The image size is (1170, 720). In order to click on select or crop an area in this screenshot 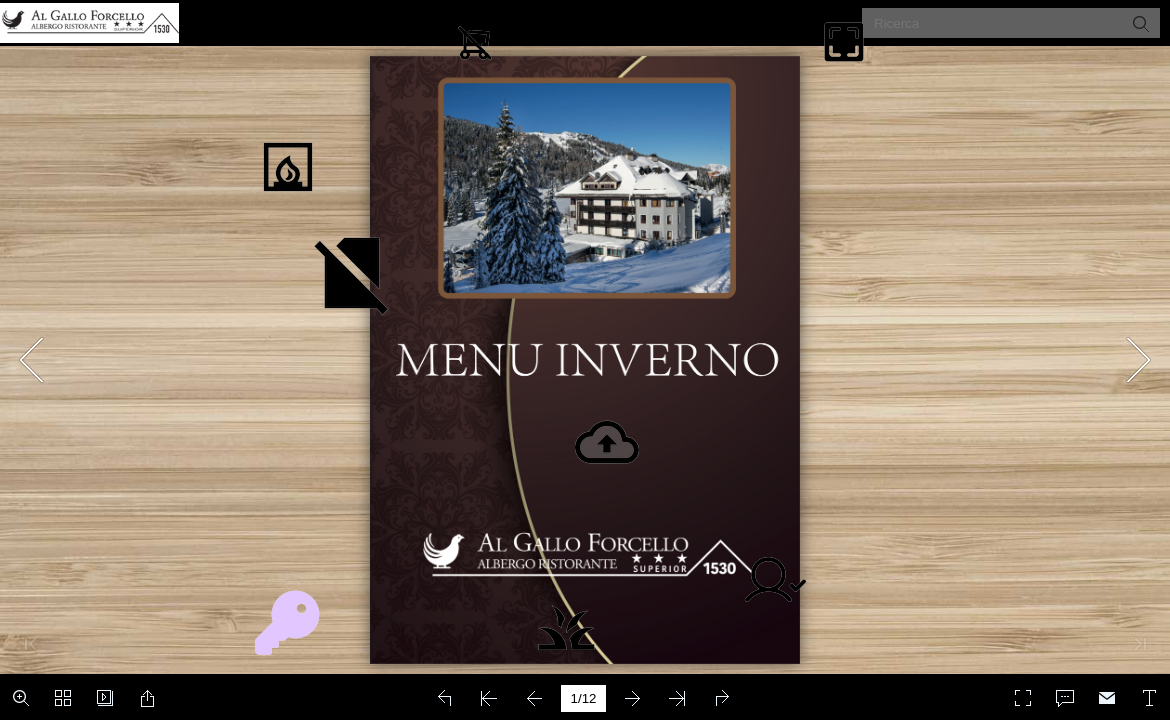, I will do `click(844, 42)`.